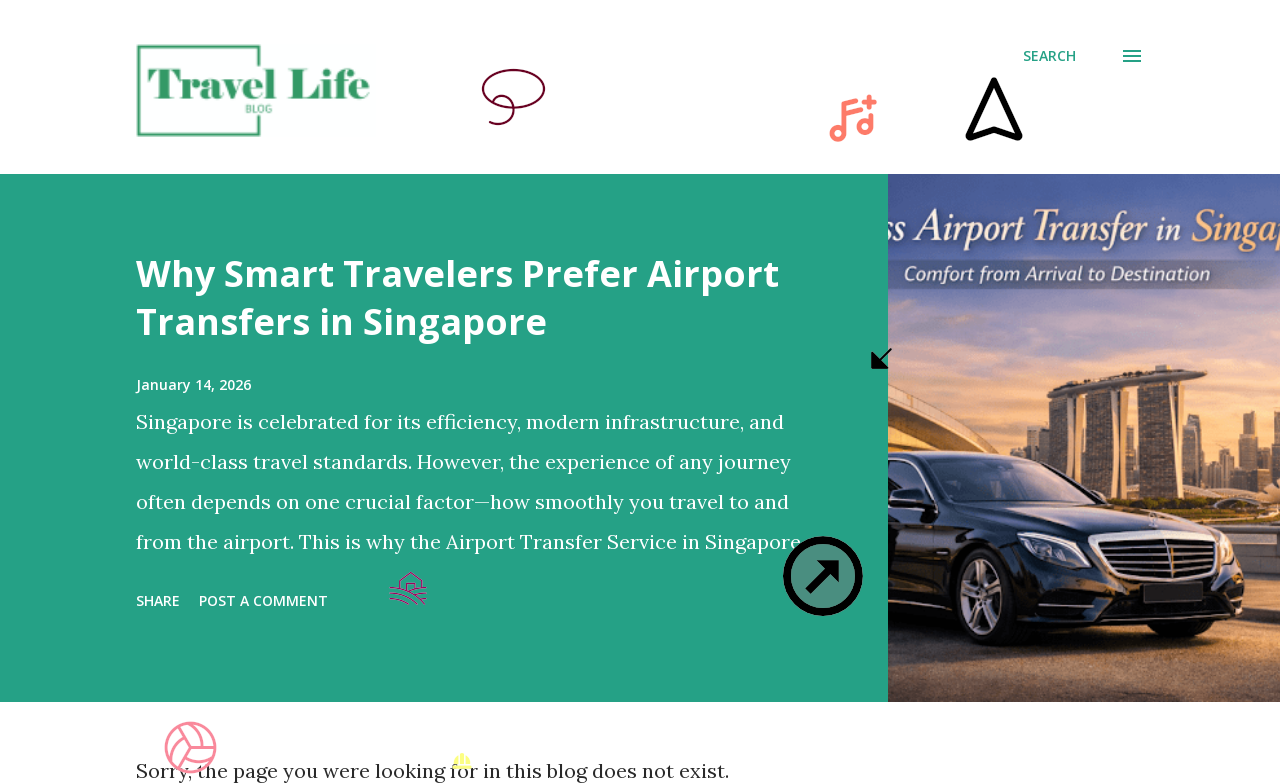 The width and height of the screenshot is (1280, 783). I want to click on access construction or work site features, so click(462, 762).